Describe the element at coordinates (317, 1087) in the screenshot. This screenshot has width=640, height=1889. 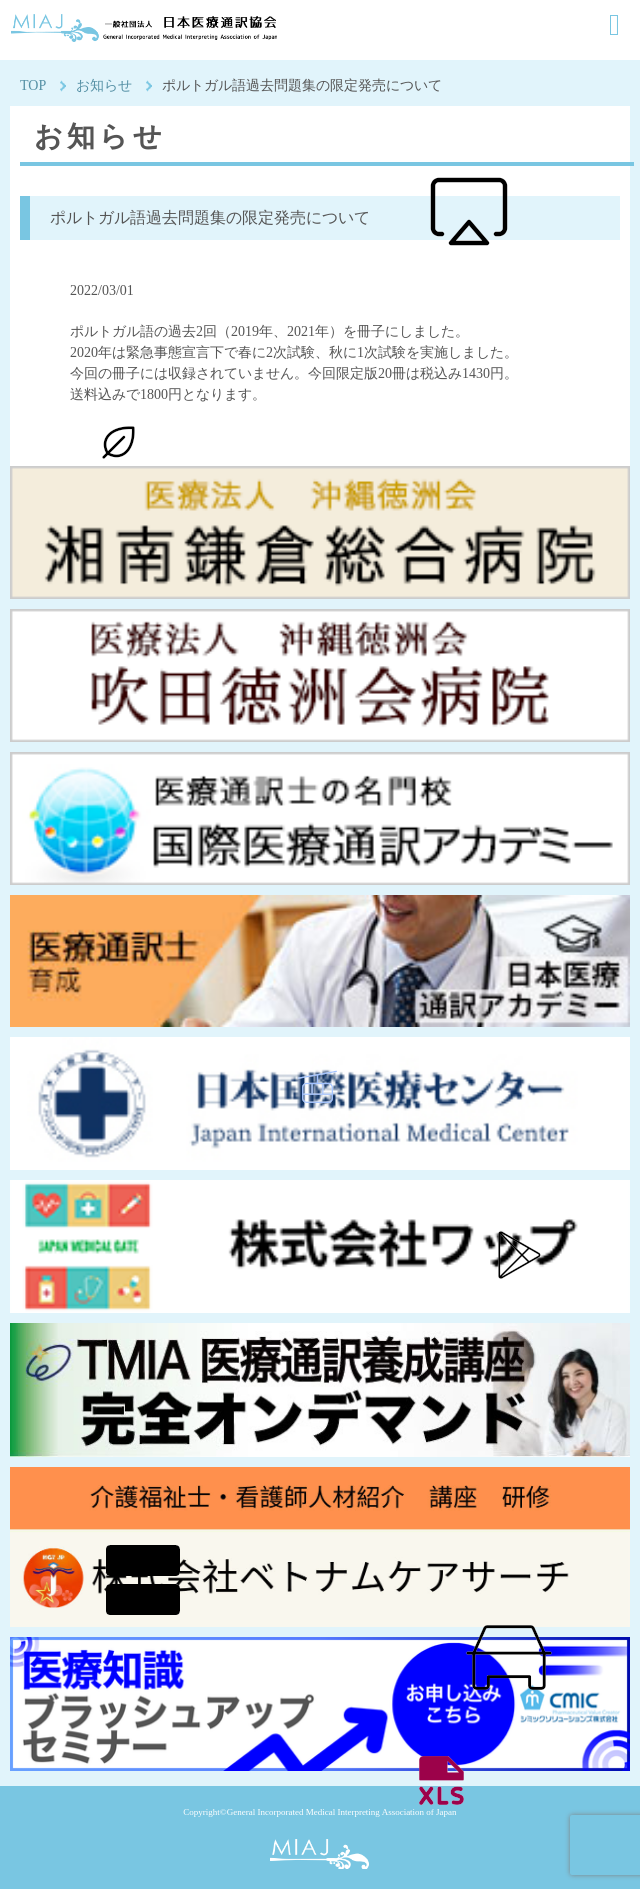
I see `access cable car or gondola transit options` at that location.